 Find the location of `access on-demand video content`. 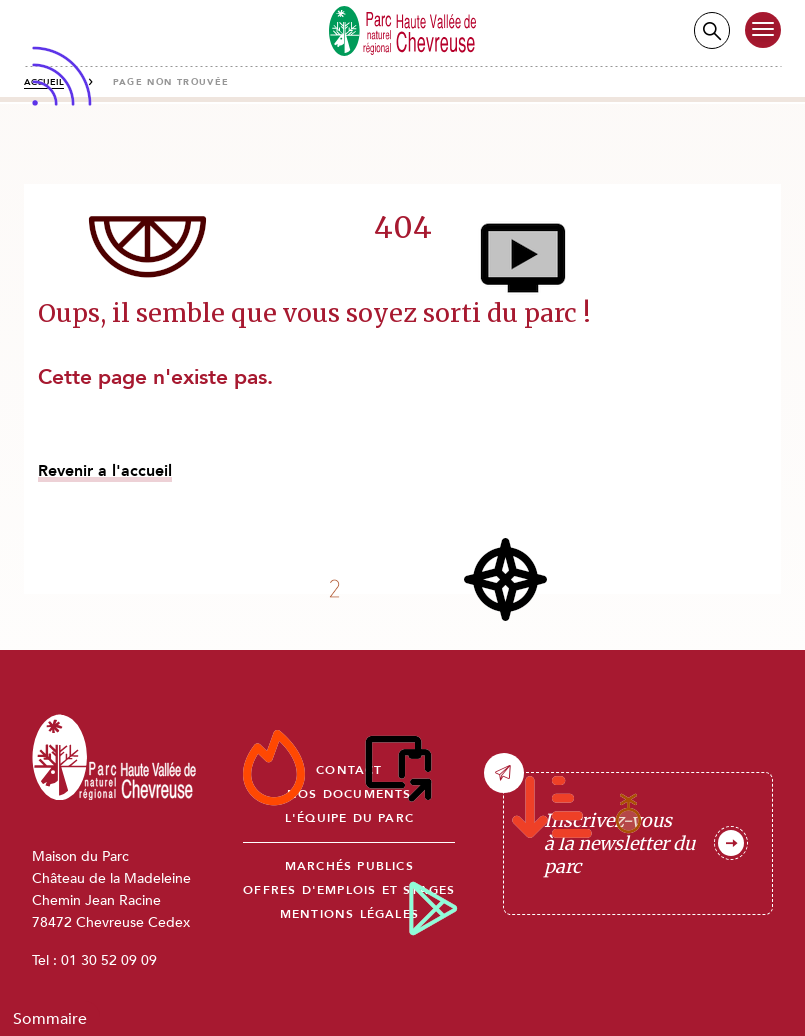

access on-demand video content is located at coordinates (523, 258).